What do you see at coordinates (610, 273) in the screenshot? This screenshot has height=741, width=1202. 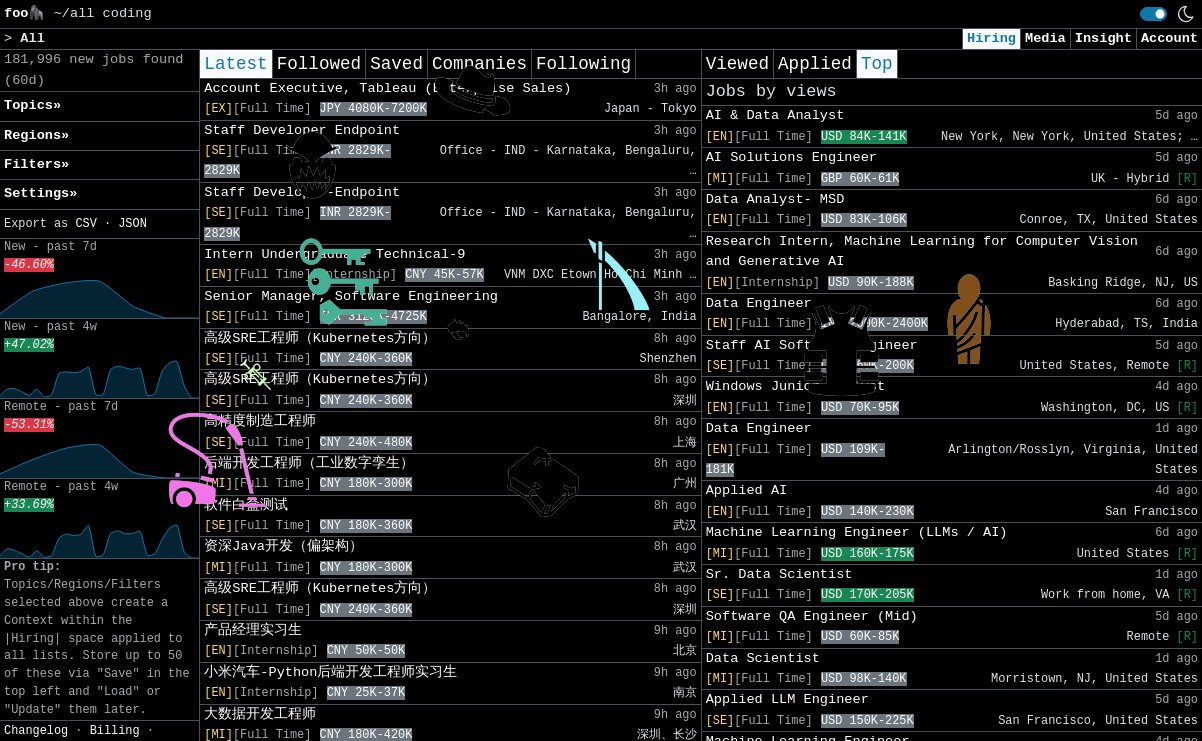 I see `equip or select bow weapon` at bounding box center [610, 273].